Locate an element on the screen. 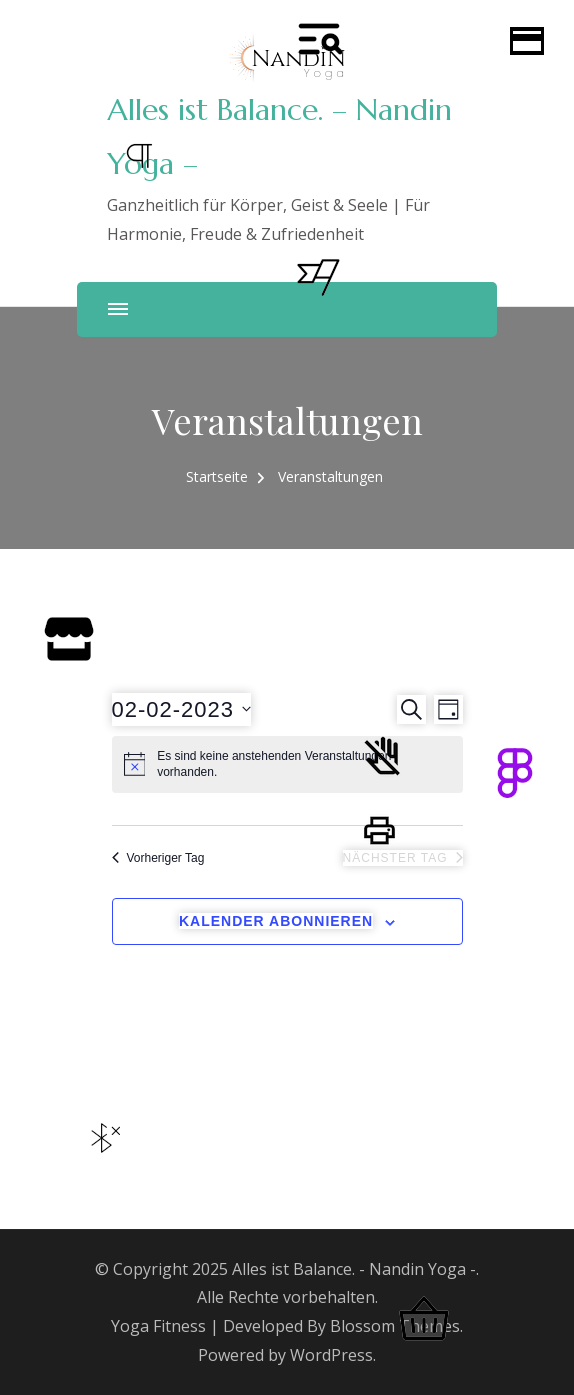 Image resolution: width=574 pixels, height=1395 pixels. open Figma design tool is located at coordinates (515, 772).